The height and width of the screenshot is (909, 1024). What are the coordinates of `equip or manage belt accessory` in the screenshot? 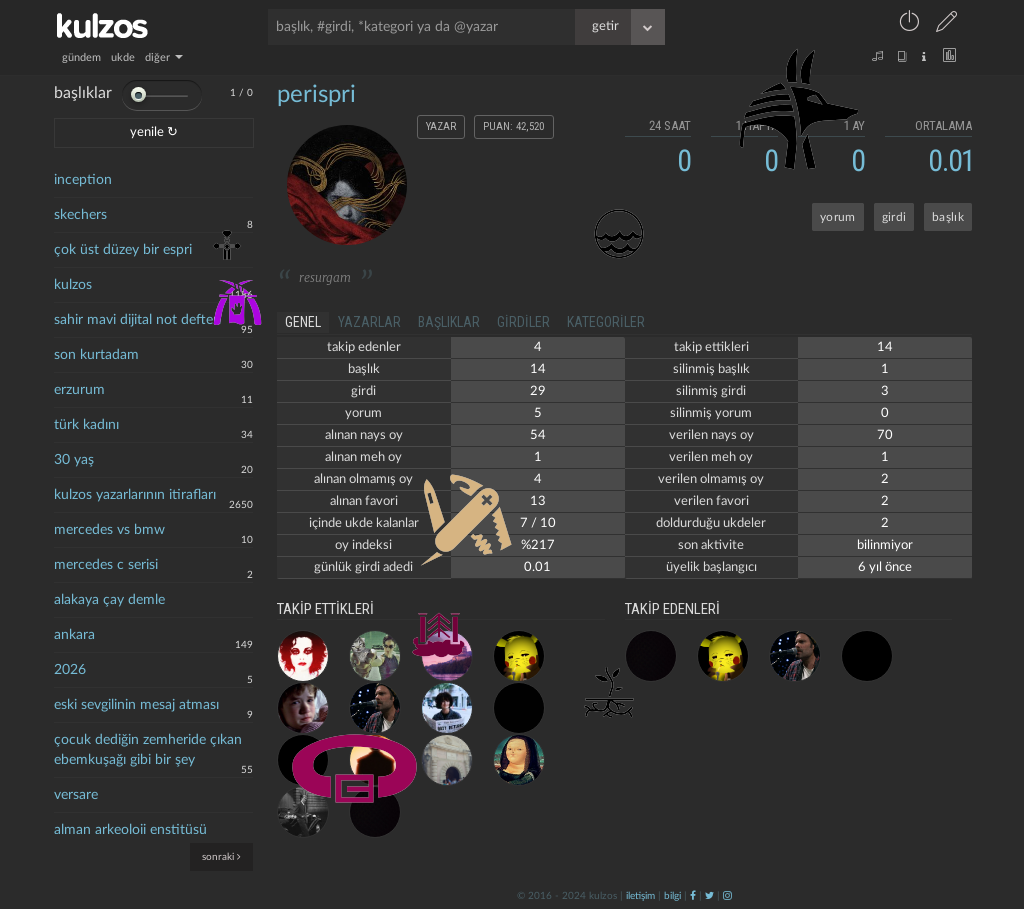 It's located at (354, 768).